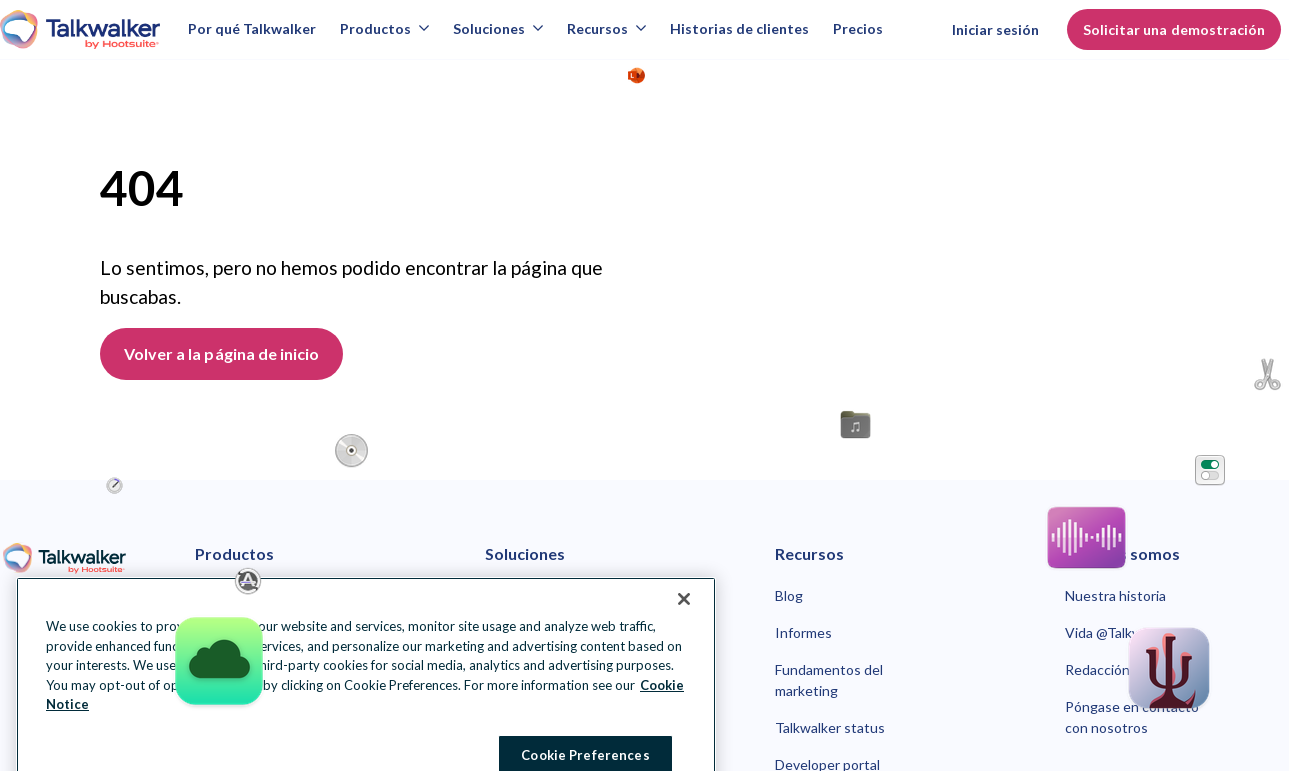 The image size is (1289, 771). What do you see at coordinates (219, 661) in the screenshot?
I see `open 4k video downloader app` at bounding box center [219, 661].